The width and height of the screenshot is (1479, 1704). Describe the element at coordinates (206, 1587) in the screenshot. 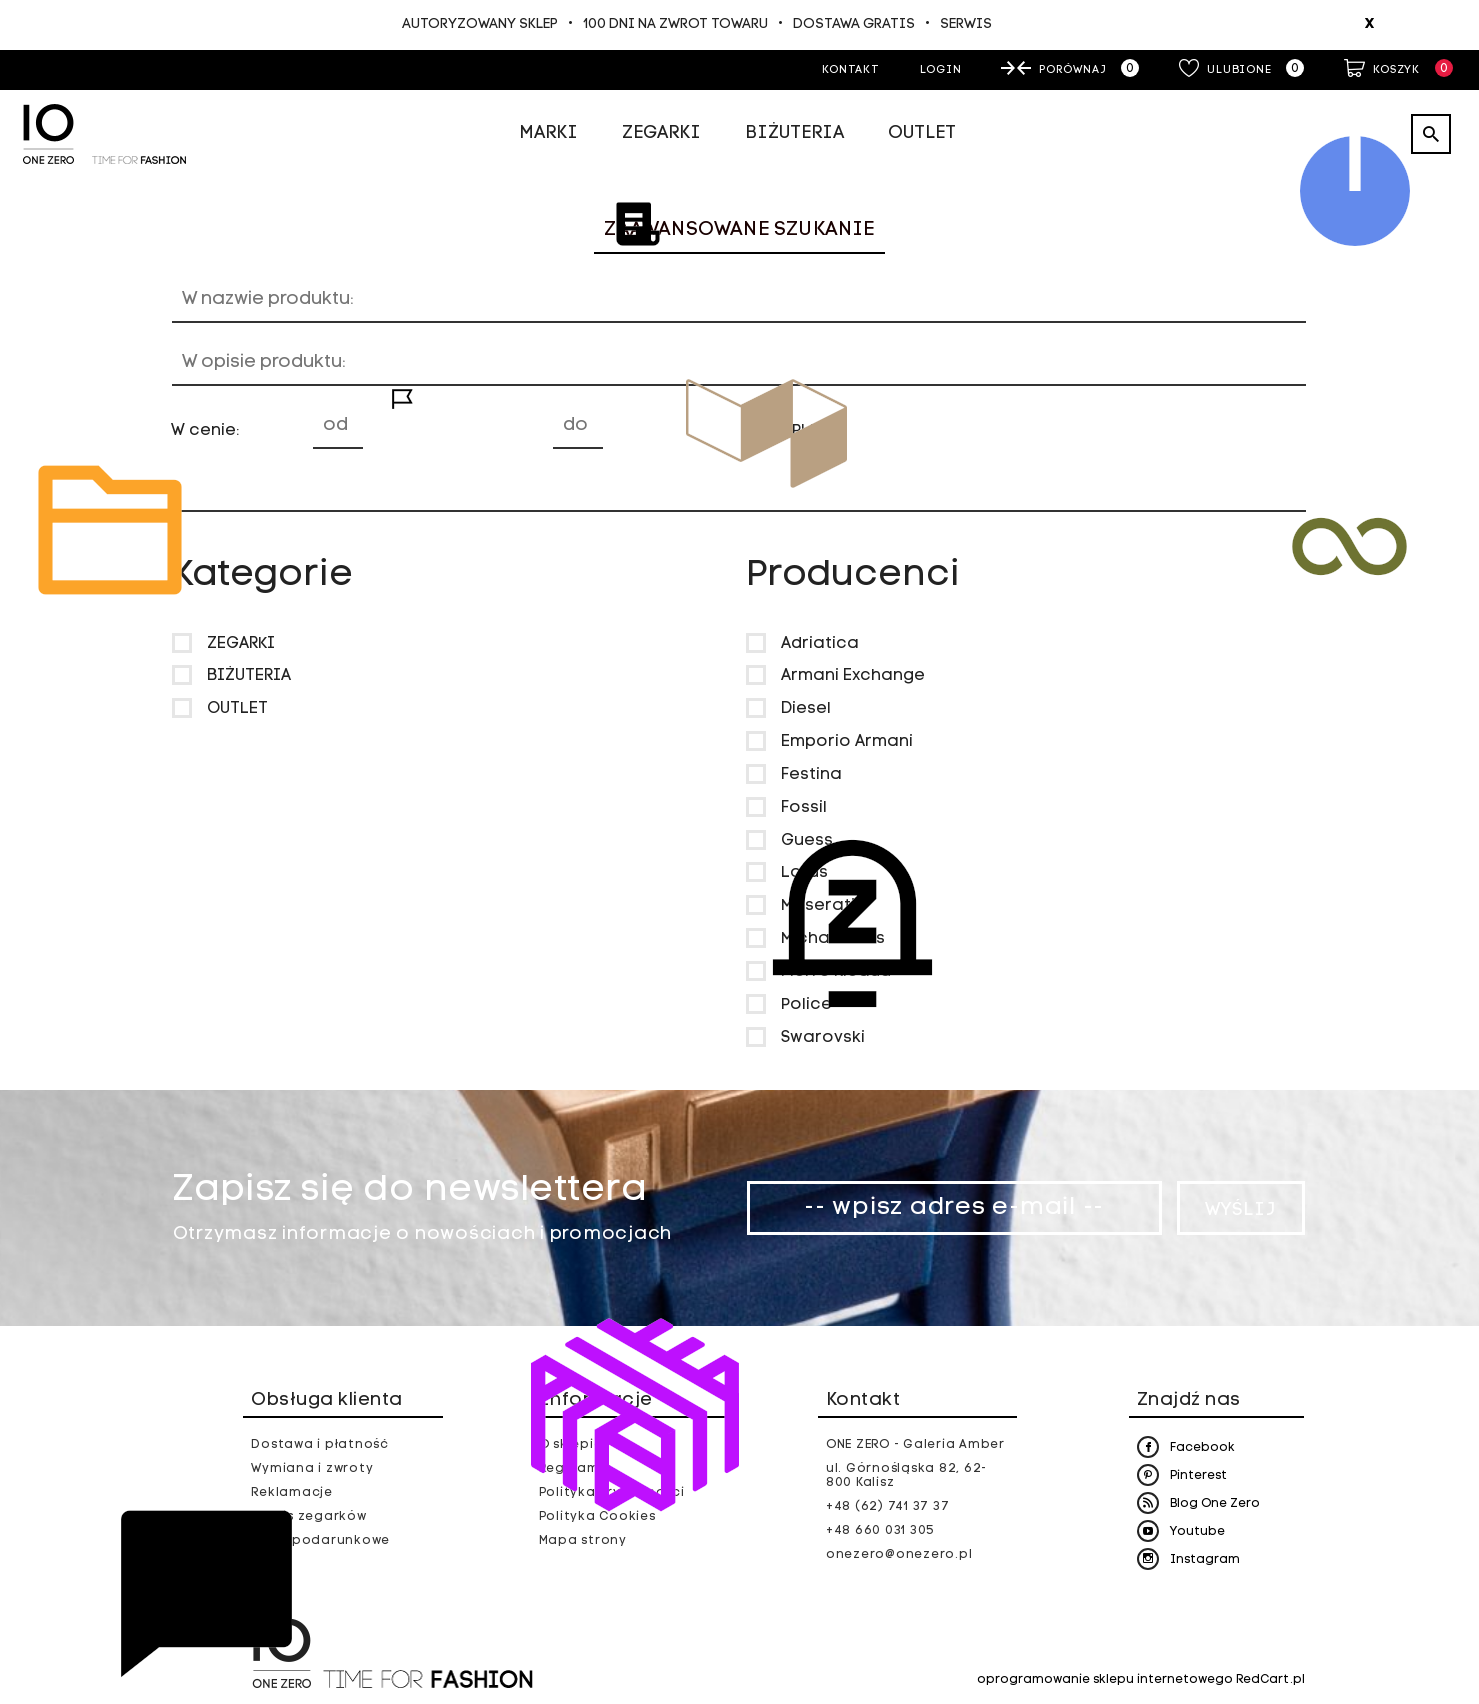

I see `open chat or messaging` at that location.